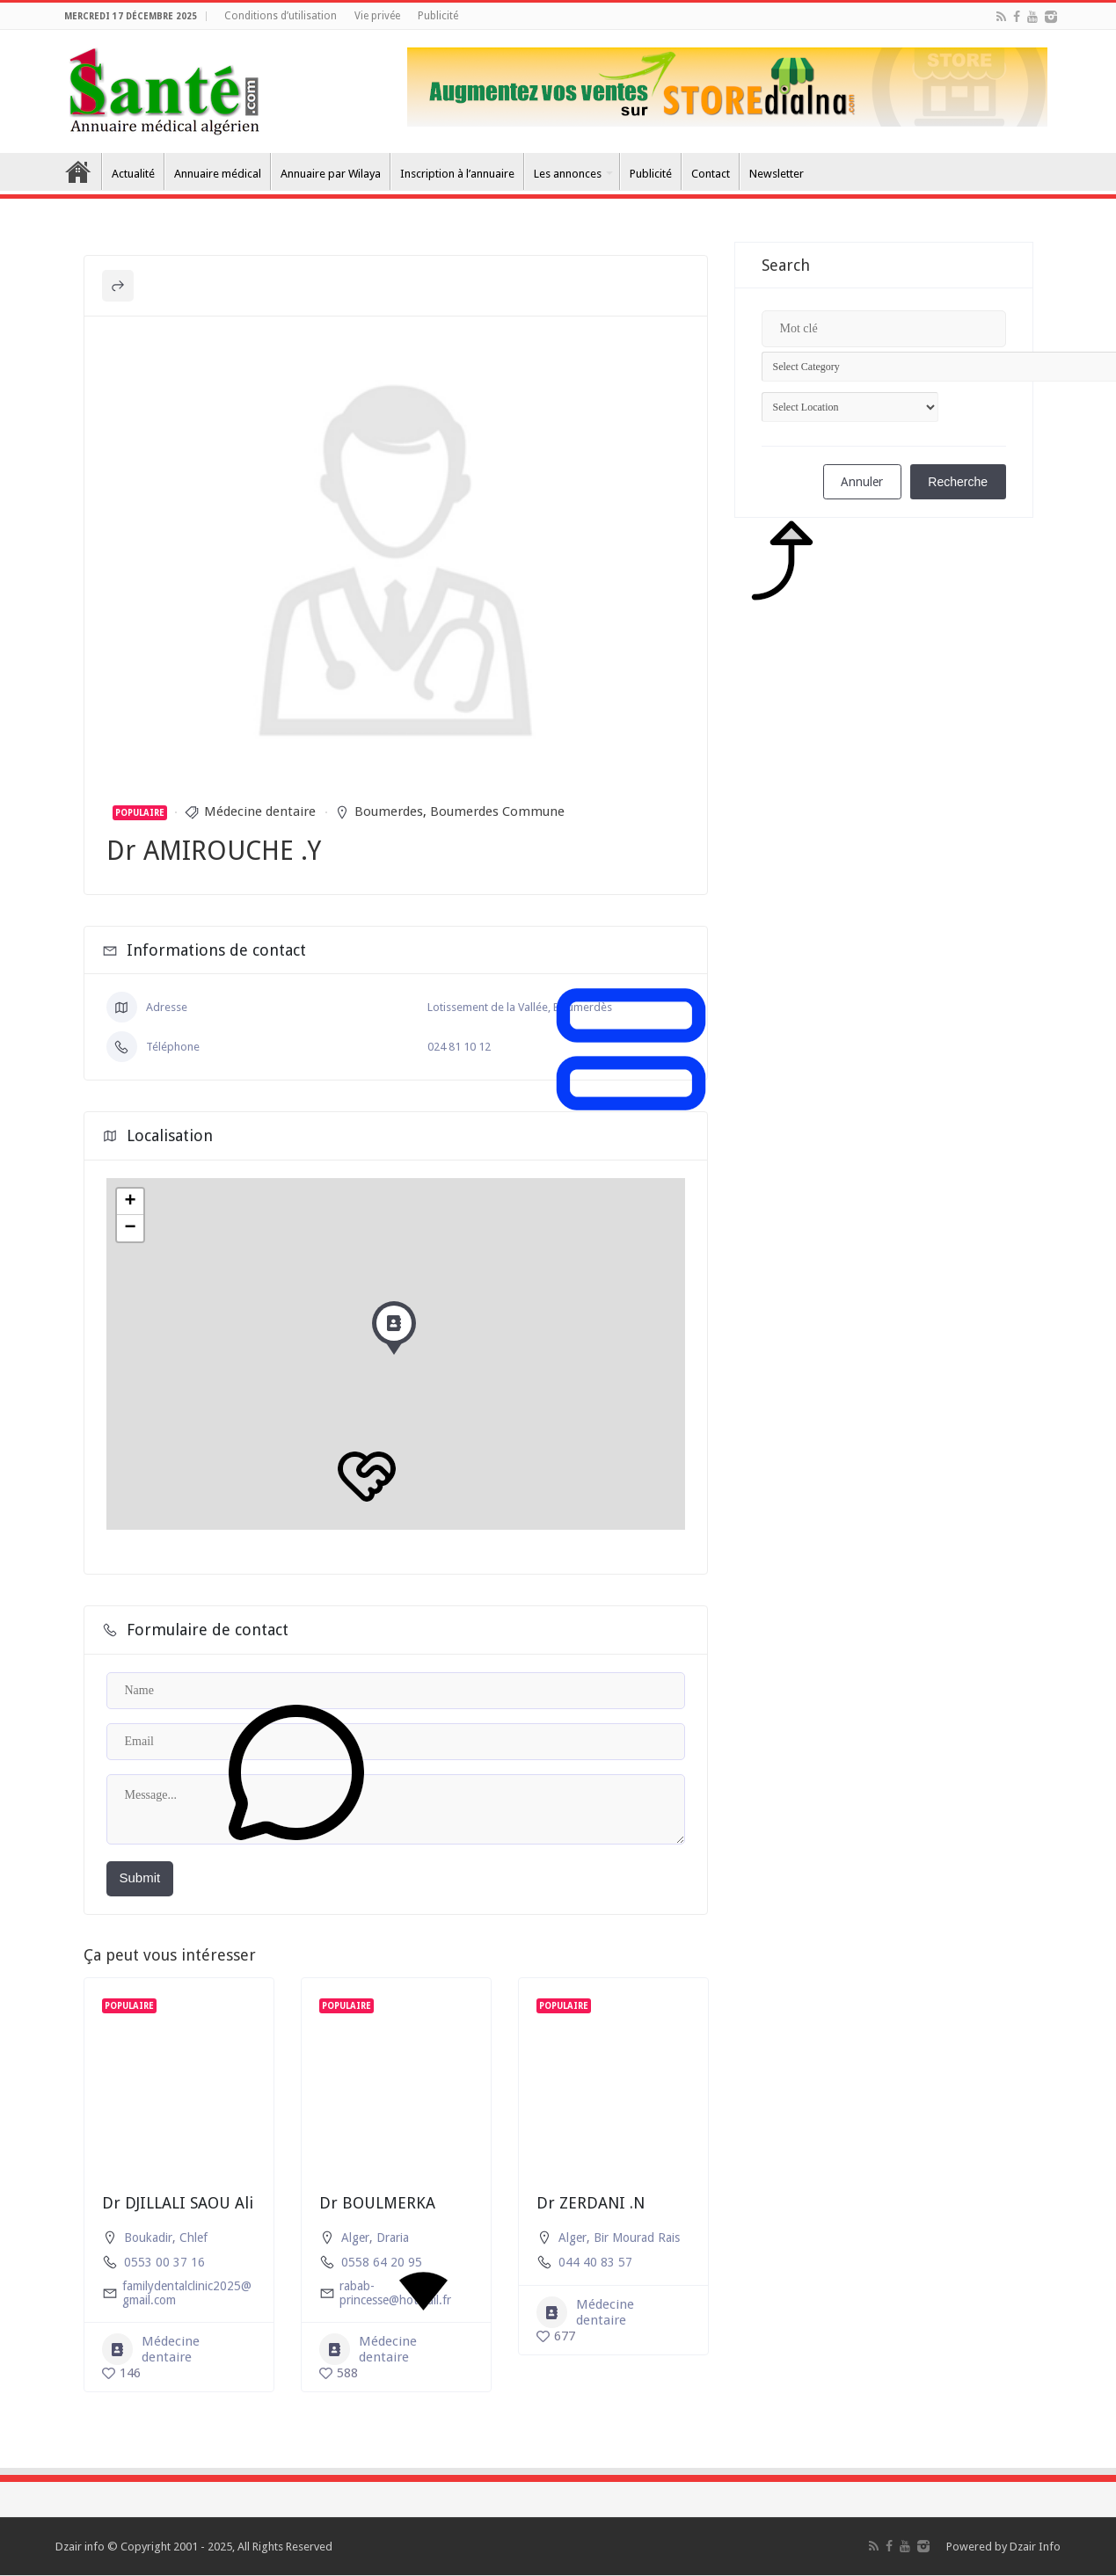 The height and width of the screenshot is (2576, 1116). What do you see at coordinates (631, 1049) in the screenshot?
I see `stretch or expand content horizontally` at bounding box center [631, 1049].